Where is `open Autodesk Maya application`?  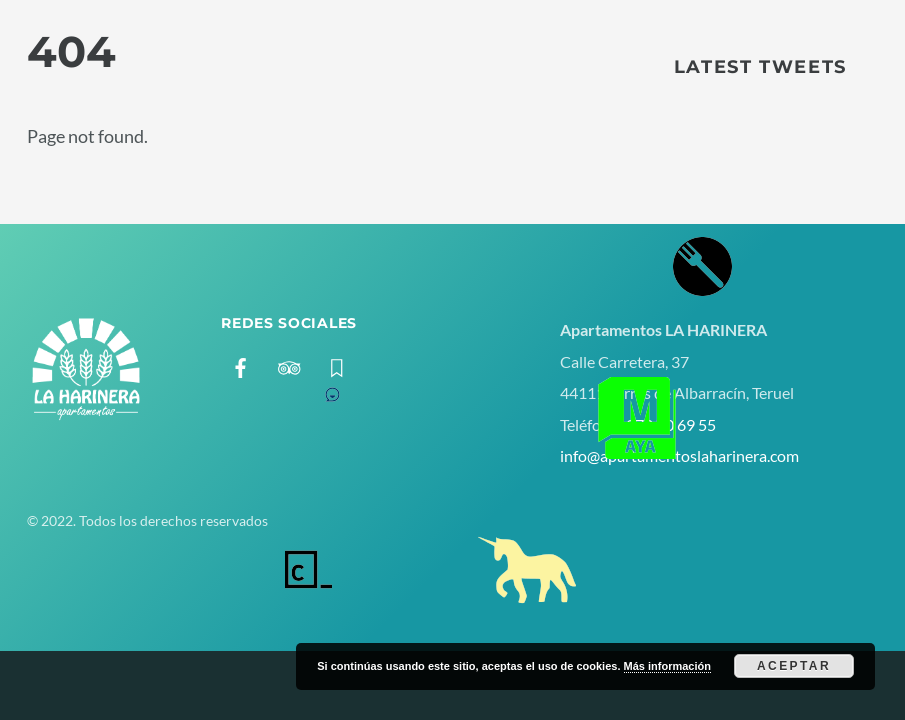 open Autodesk Maya application is located at coordinates (637, 418).